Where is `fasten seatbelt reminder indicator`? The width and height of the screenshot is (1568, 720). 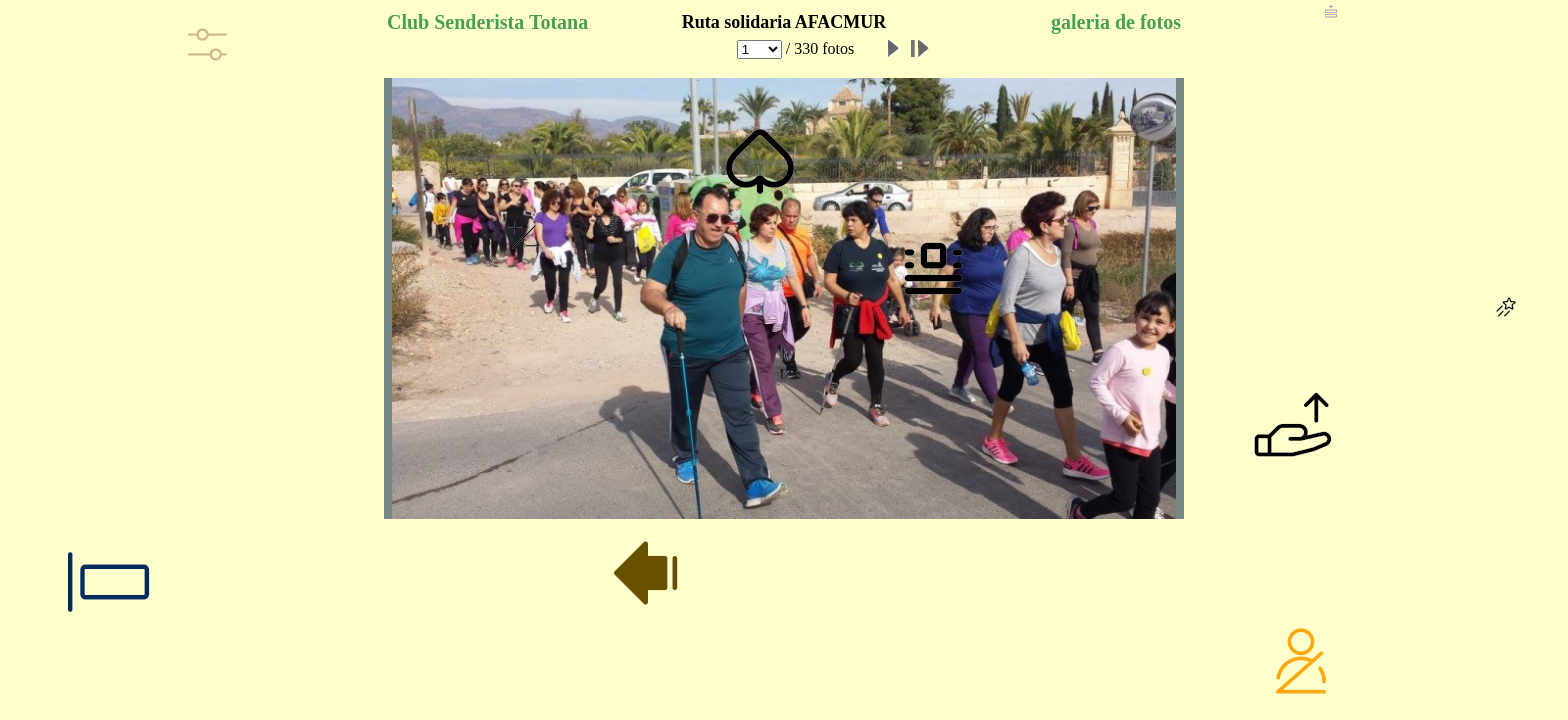
fasten seatbelt reminder indicator is located at coordinates (1301, 661).